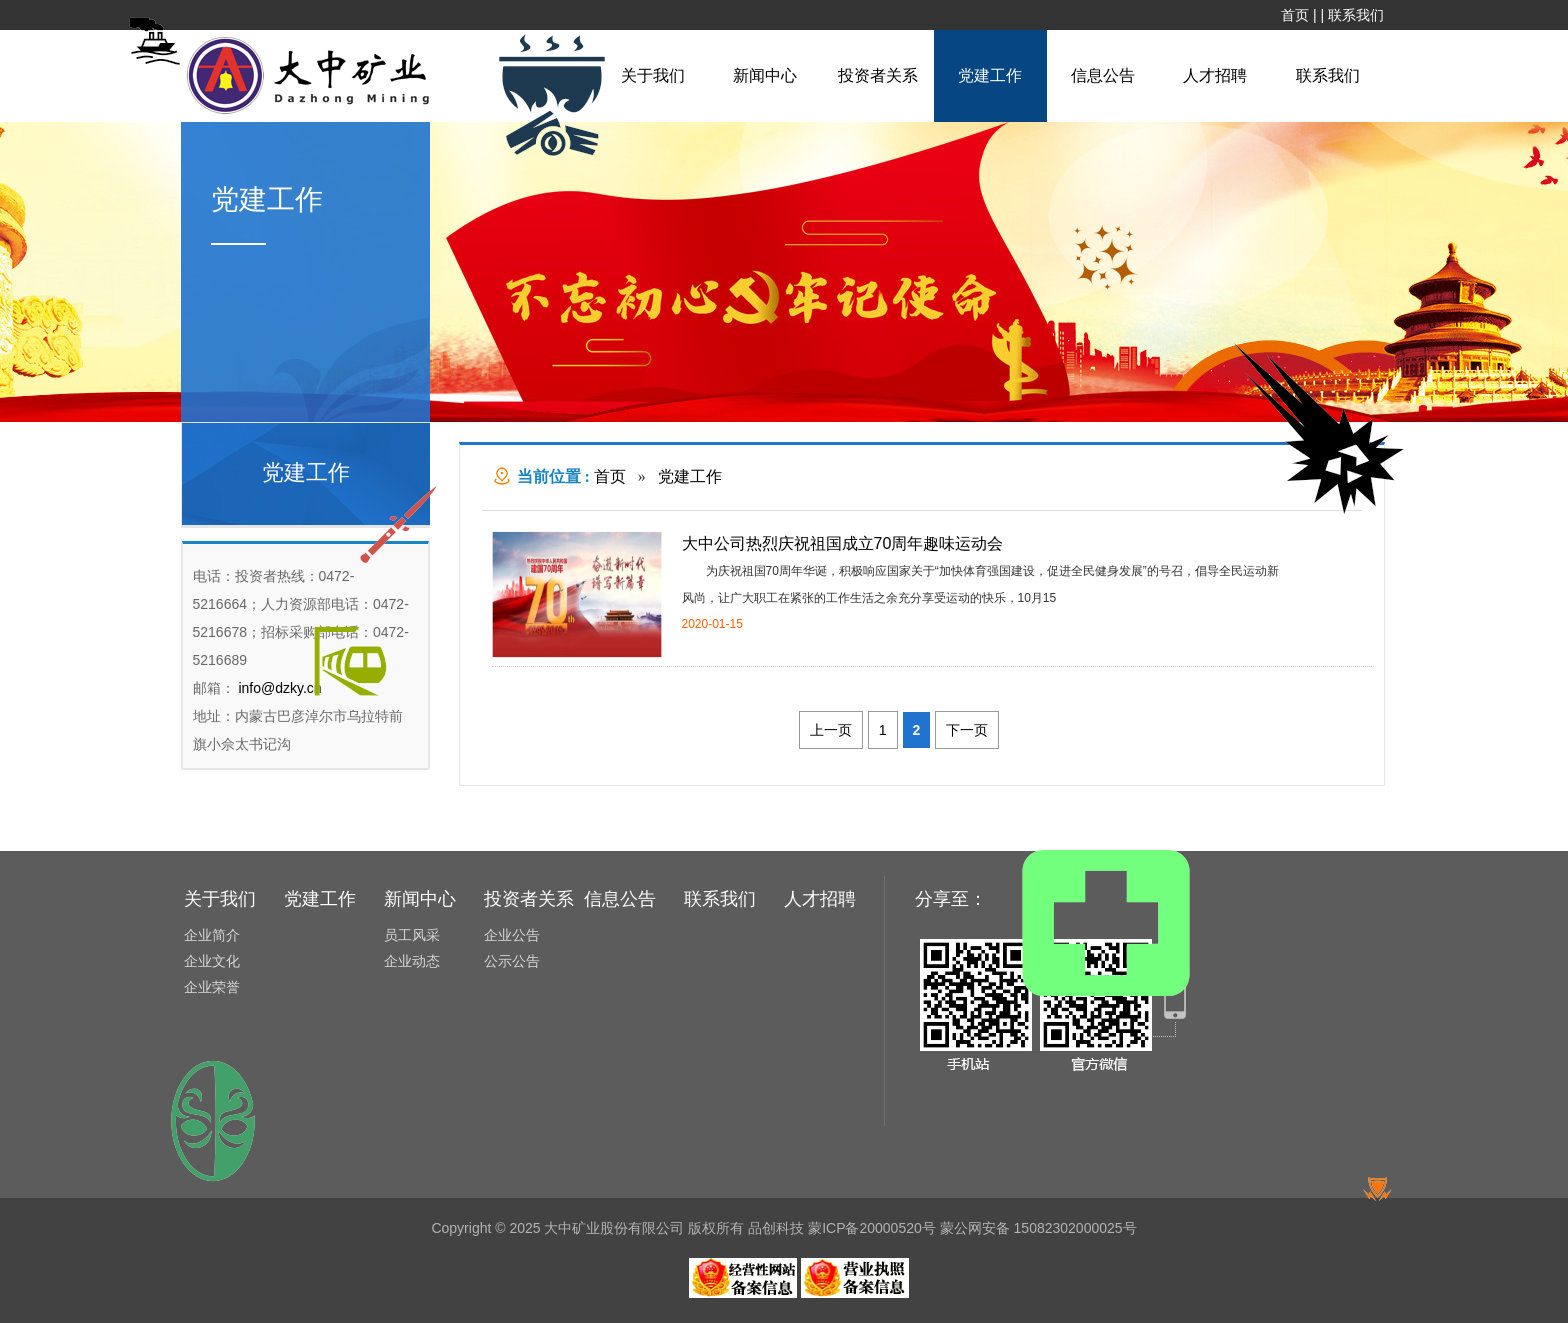 The width and height of the screenshot is (1568, 1323). Describe the element at coordinates (350, 661) in the screenshot. I see `view subway or metro transit options` at that location.